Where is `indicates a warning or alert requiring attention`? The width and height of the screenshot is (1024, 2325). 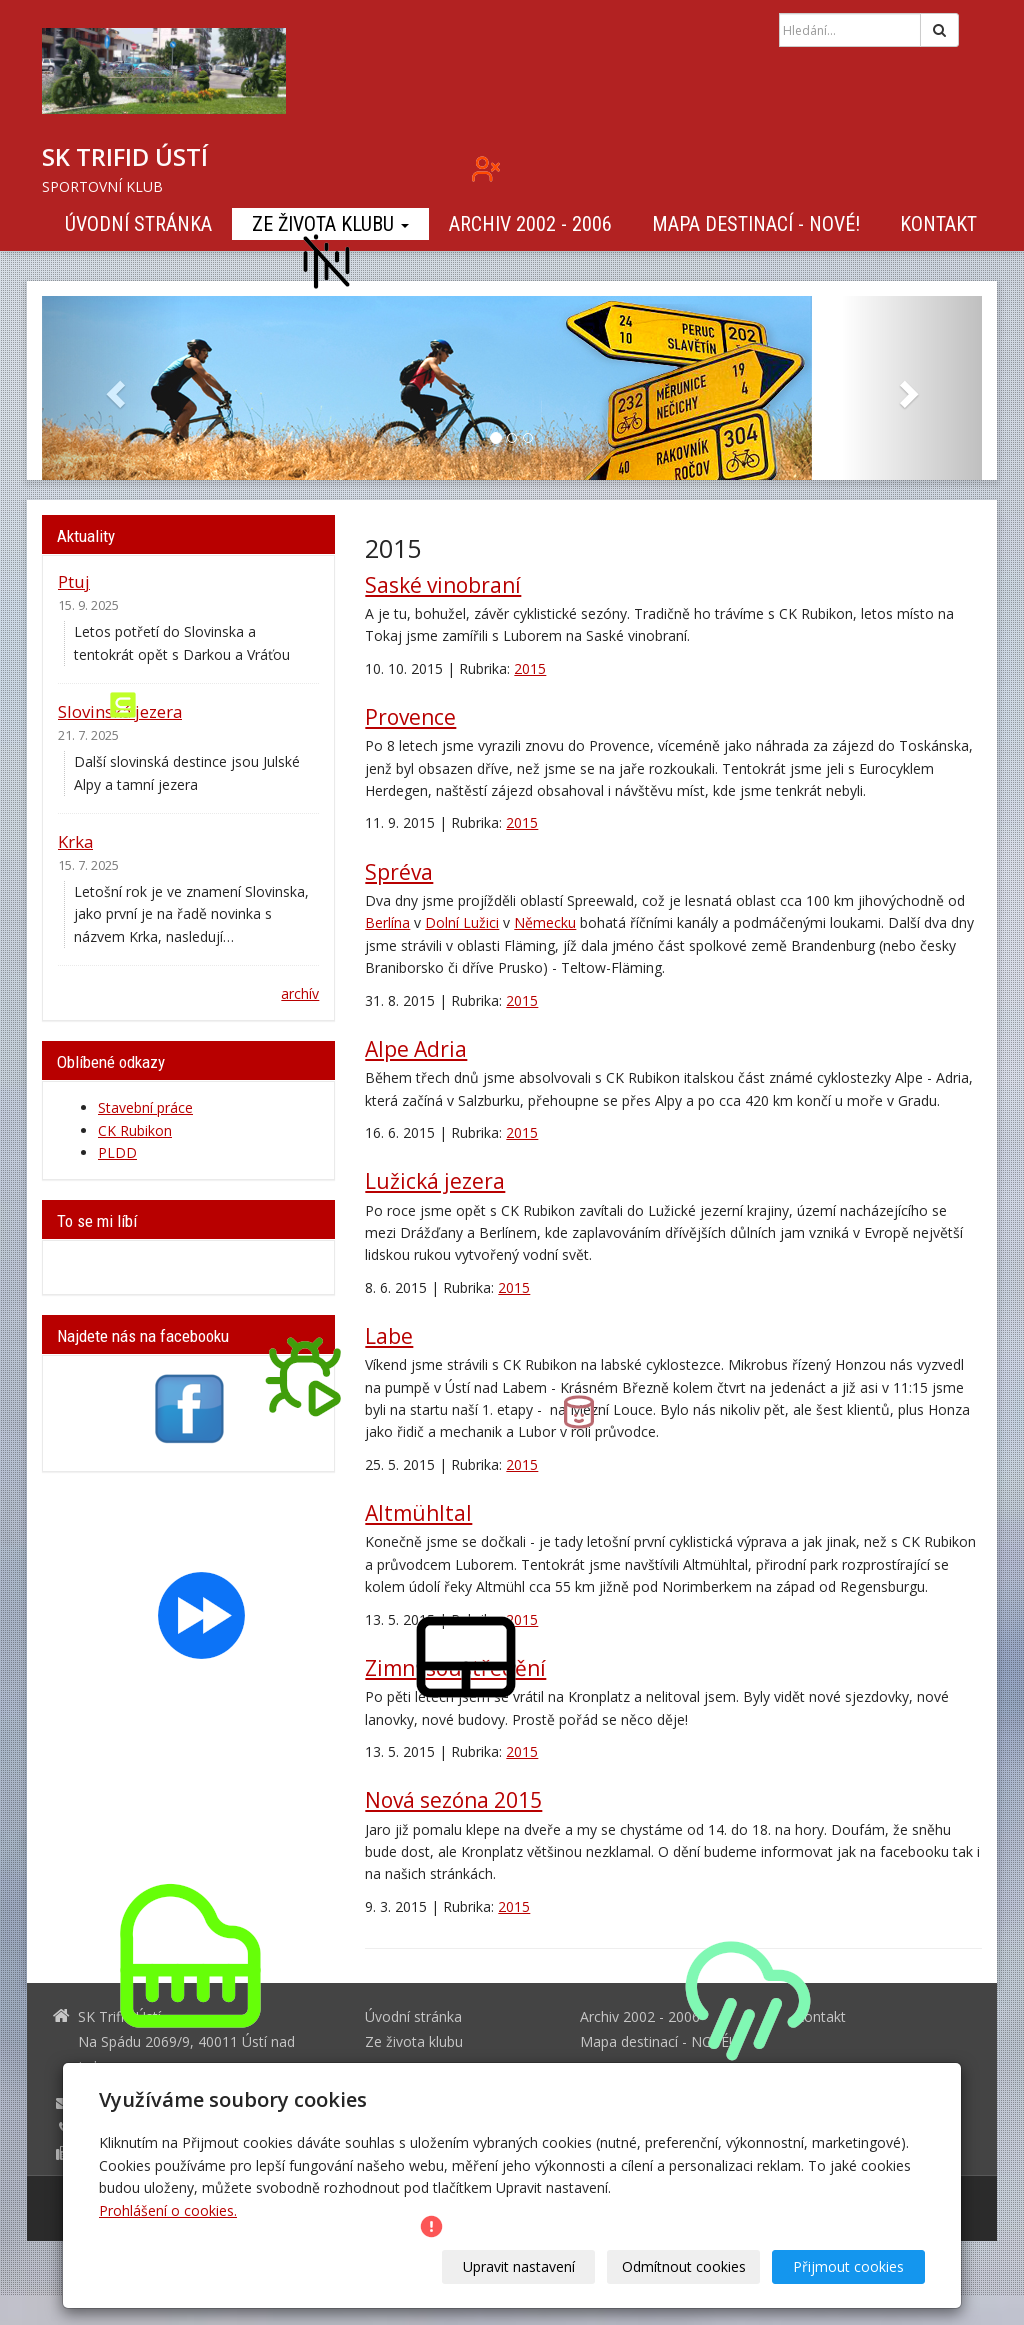 indicates a warning or alert requiring attention is located at coordinates (431, 2226).